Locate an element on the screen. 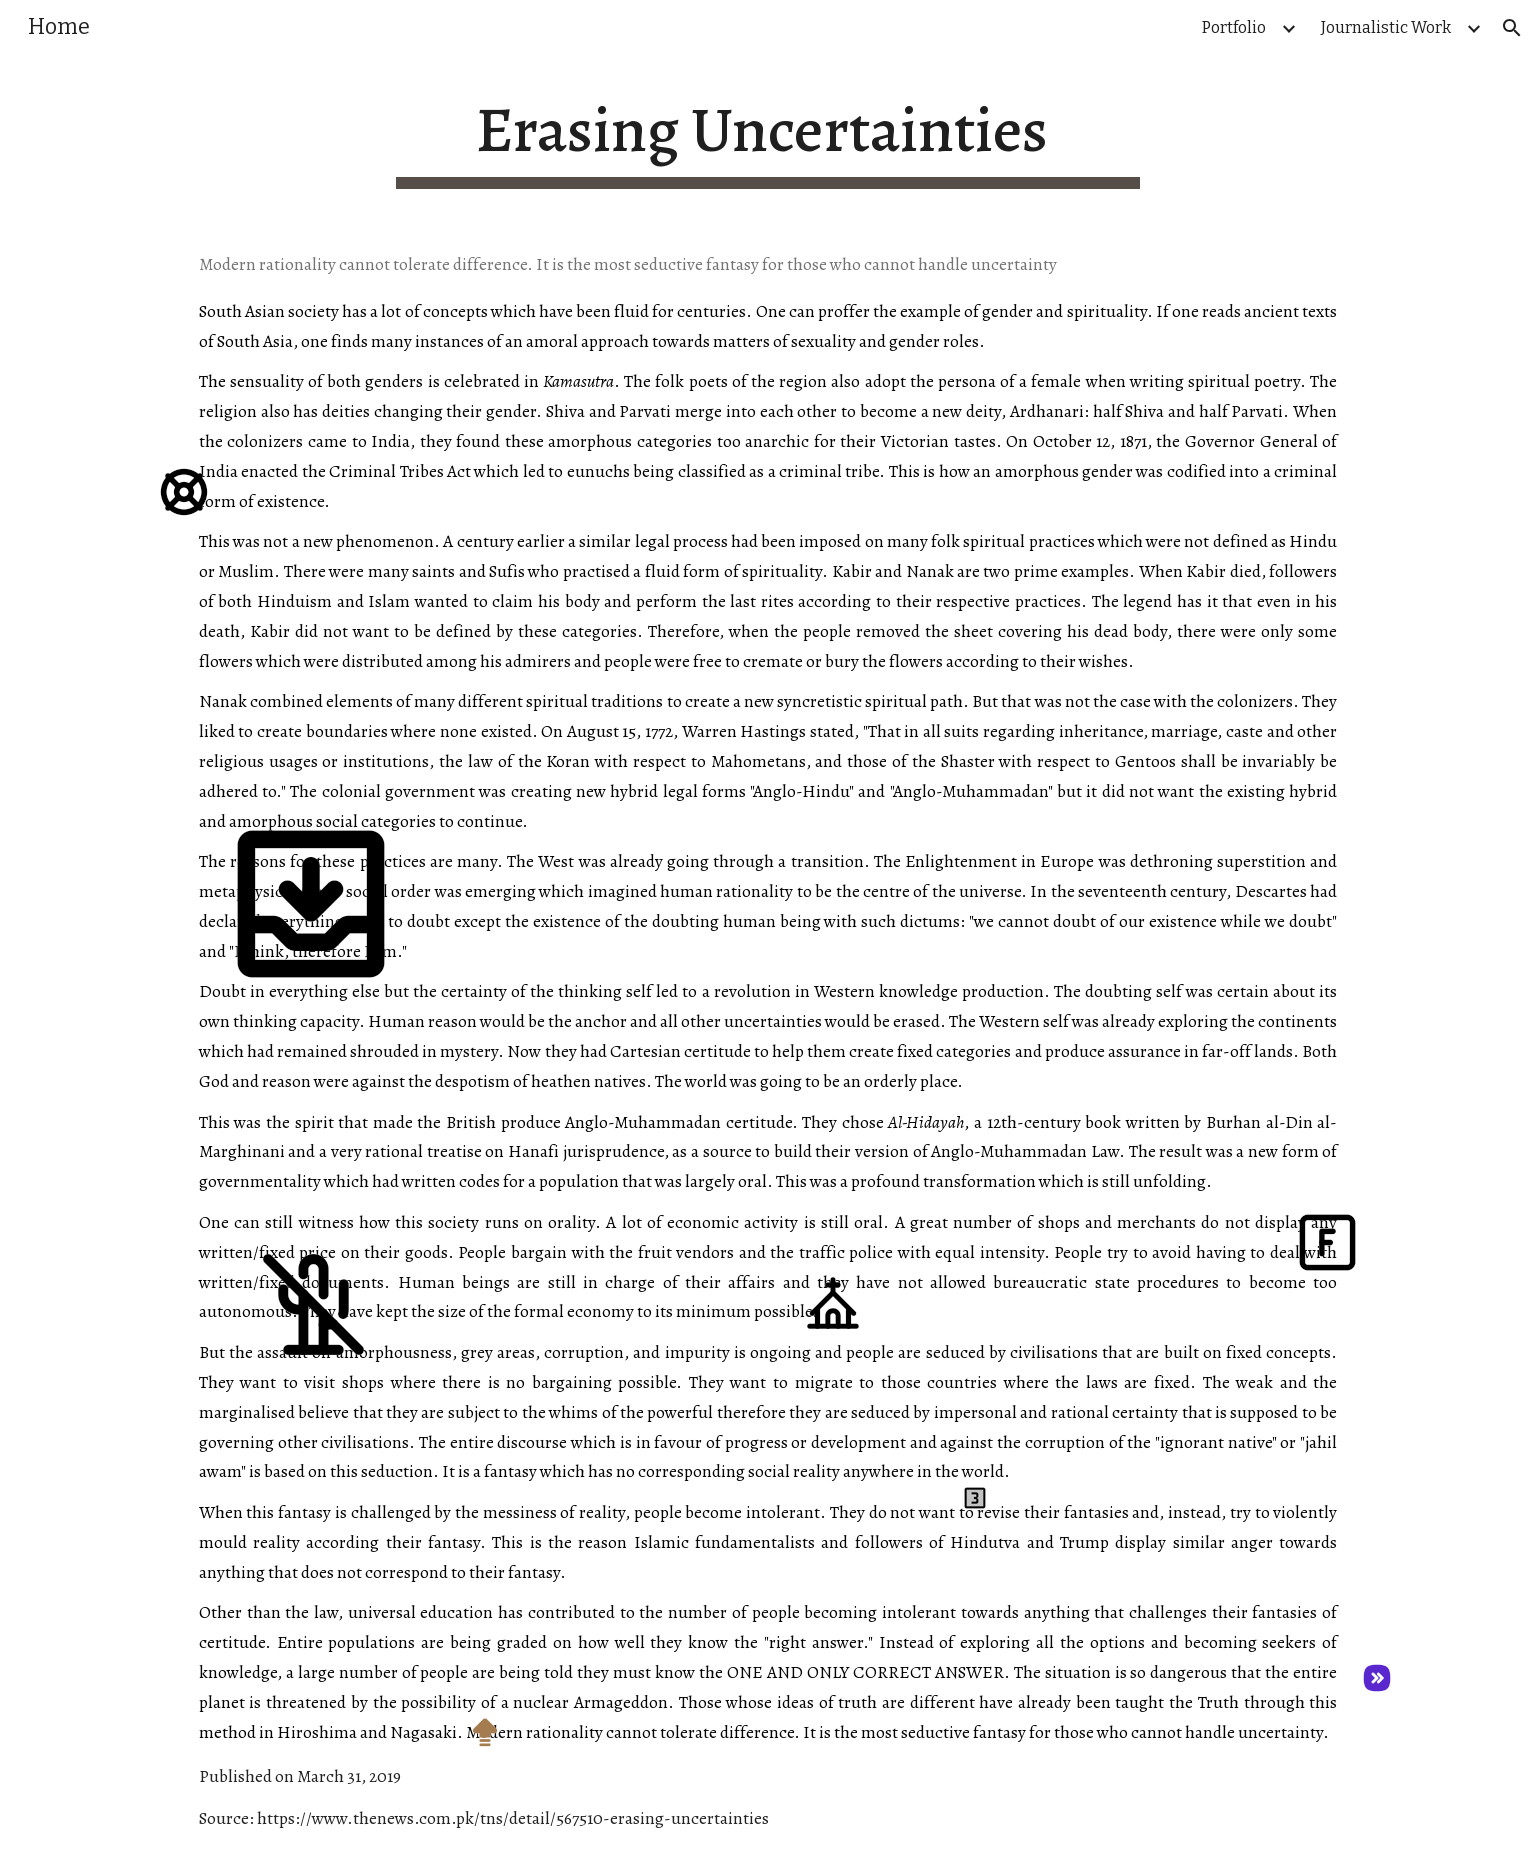 The width and height of the screenshot is (1536, 1865). view nearby churches or places of worship is located at coordinates (833, 1303).